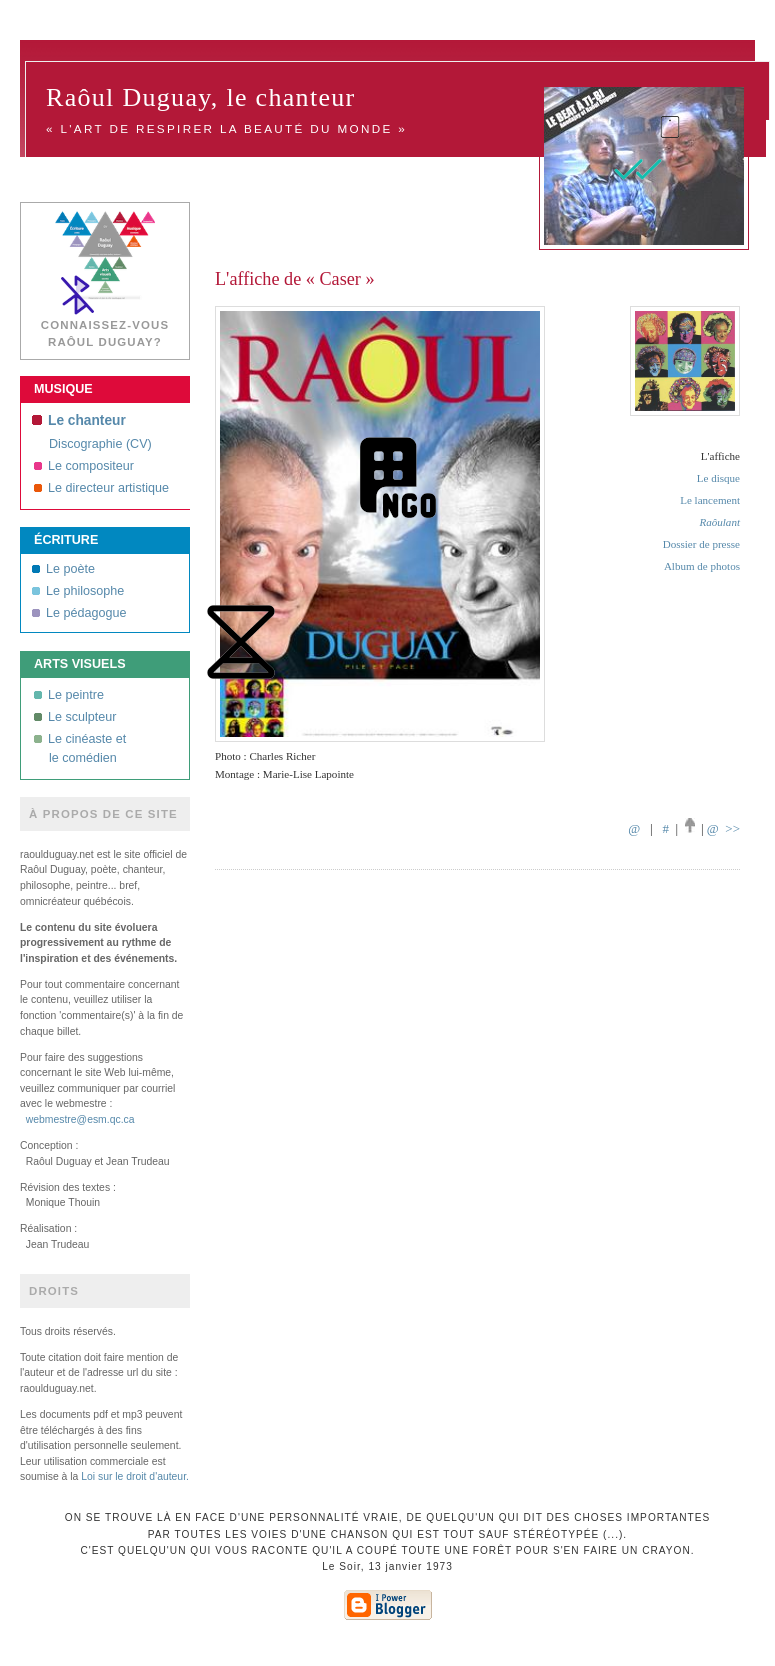 This screenshot has height=1666, width=775. Describe the element at coordinates (76, 295) in the screenshot. I see `bluetooth is disabled or turned off` at that location.